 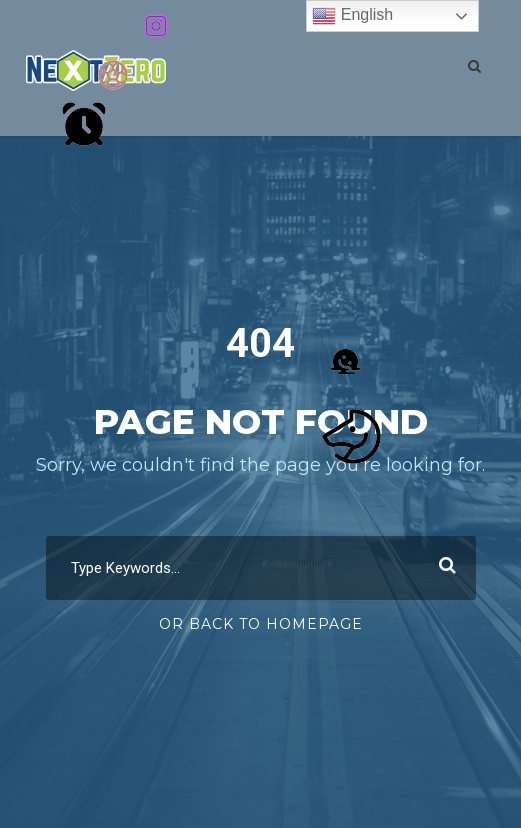 I want to click on indicates something is overwhelmed or struggling, so click(x=345, y=361).